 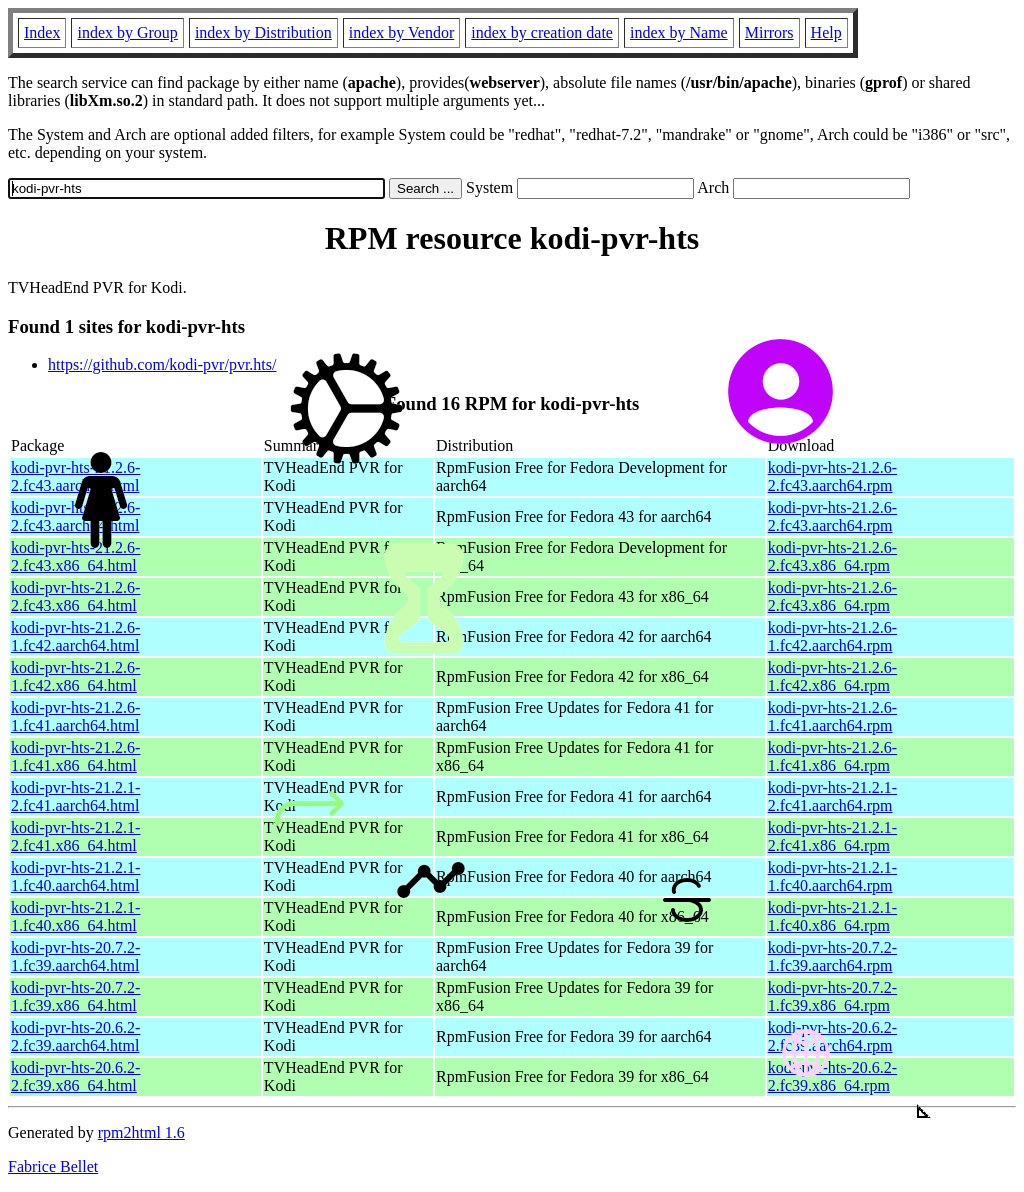 I want to click on forward or share content, so click(x=309, y=808).